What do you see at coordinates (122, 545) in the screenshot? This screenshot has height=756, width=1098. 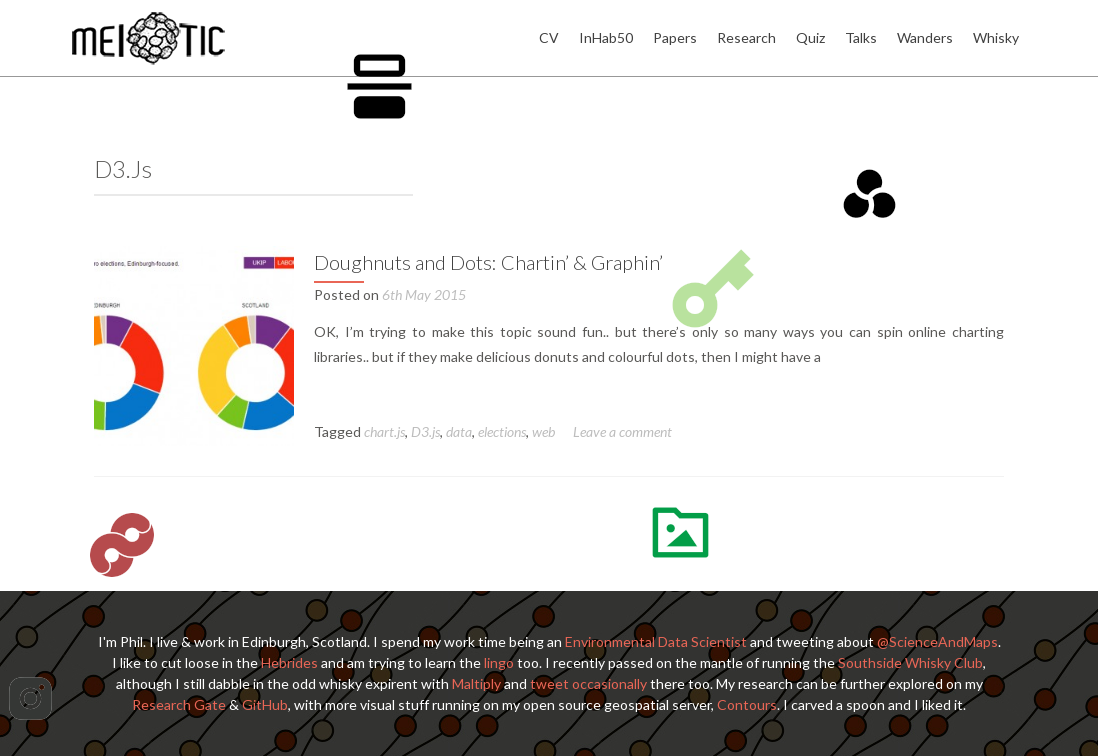 I see `Google Campaign Manager 360 logo` at bounding box center [122, 545].